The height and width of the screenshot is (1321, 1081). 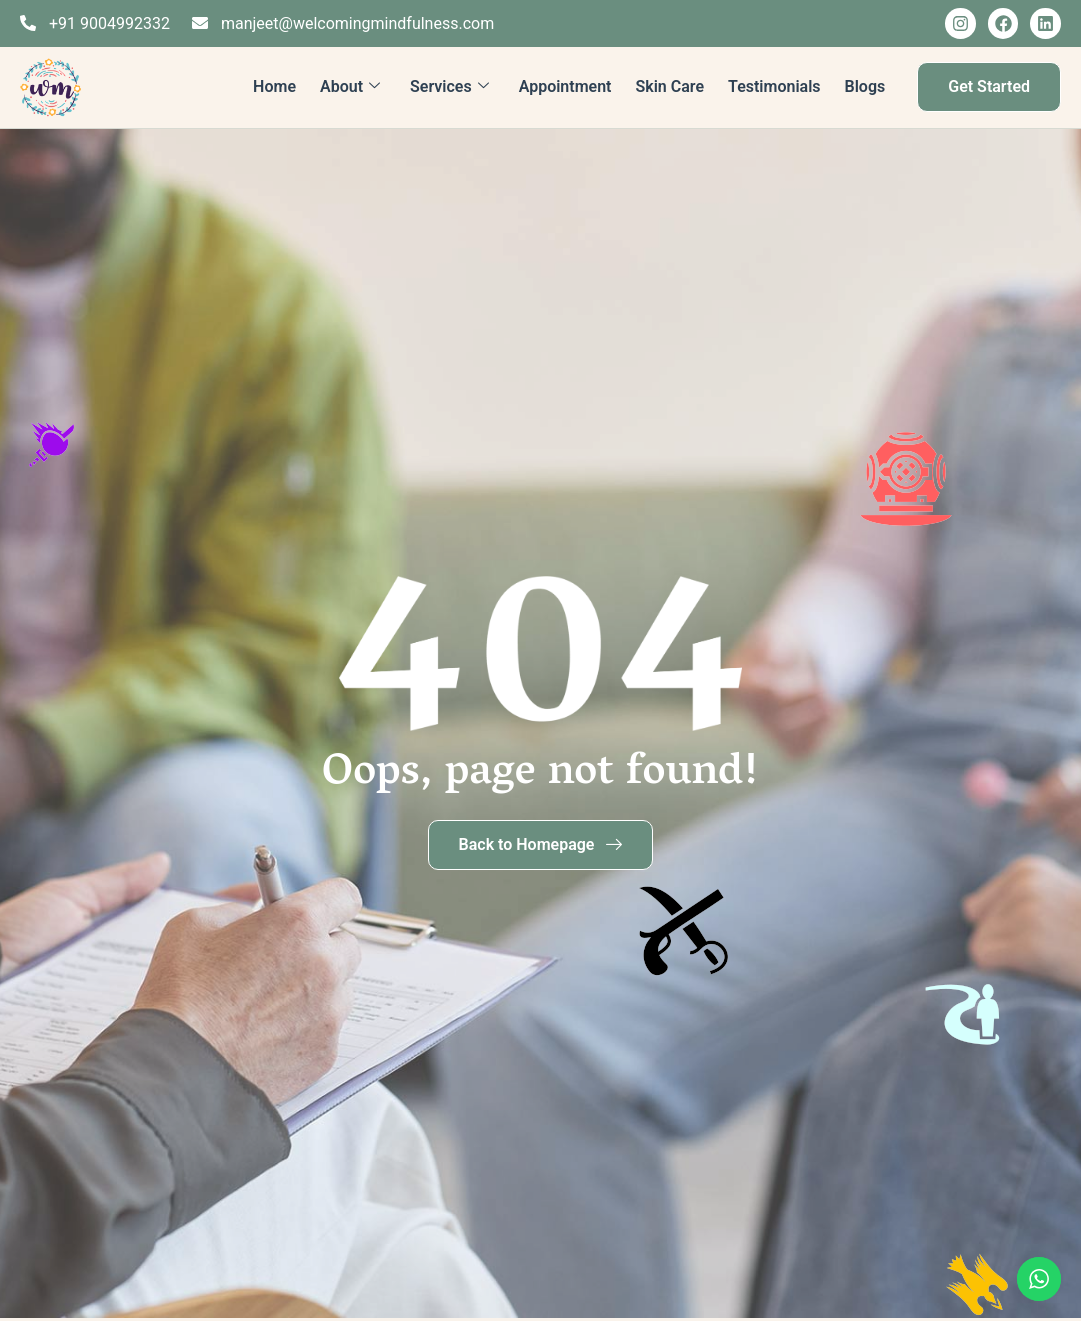 What do you see at coordinates (962, 1010) in the screenshot?
I see `start your journey or adventure` at bounding box center [962, 1010].